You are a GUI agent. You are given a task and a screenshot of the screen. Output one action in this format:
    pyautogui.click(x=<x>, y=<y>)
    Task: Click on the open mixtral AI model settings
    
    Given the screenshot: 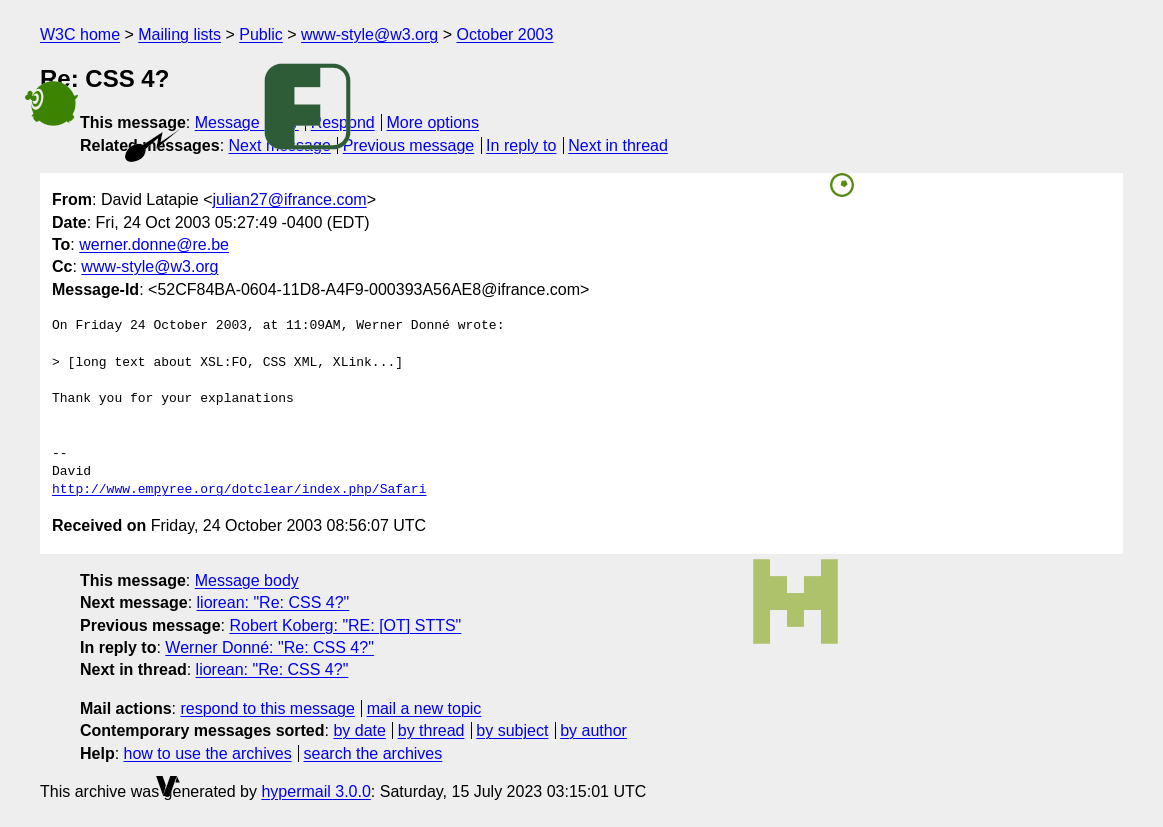 What is the action you would take?
    pyautogui.click(x=795, y=601)
    